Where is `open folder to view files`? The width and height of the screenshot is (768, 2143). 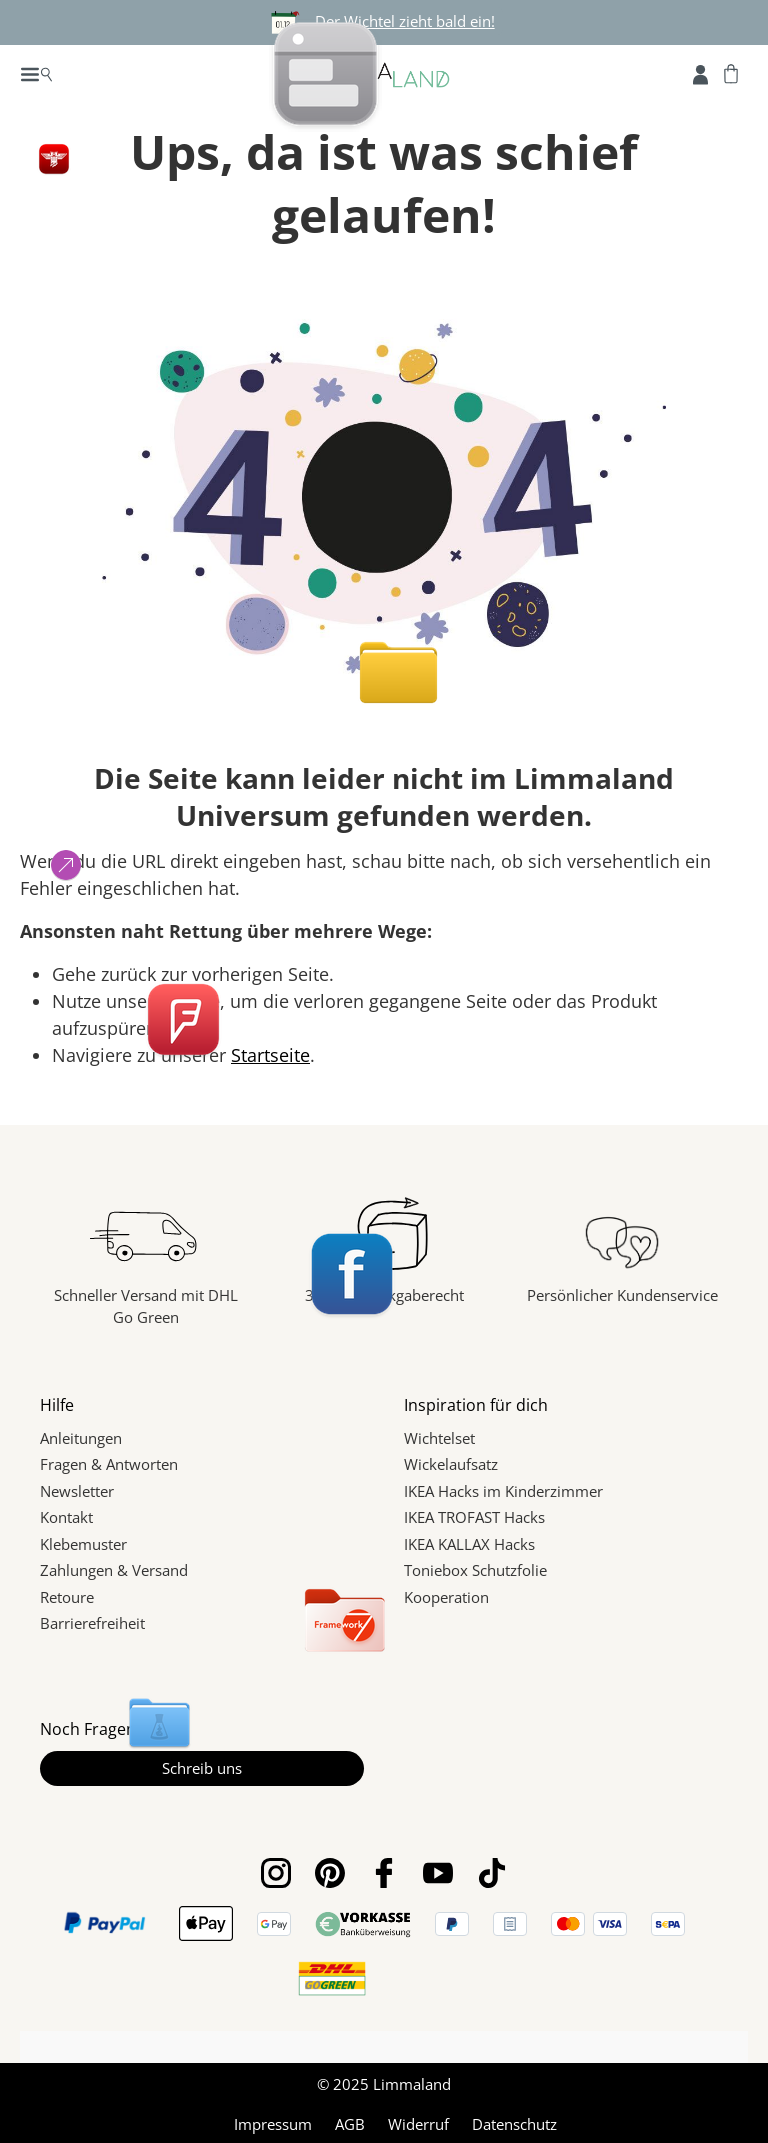 open folder to view files is located at coordinates (398, 672).